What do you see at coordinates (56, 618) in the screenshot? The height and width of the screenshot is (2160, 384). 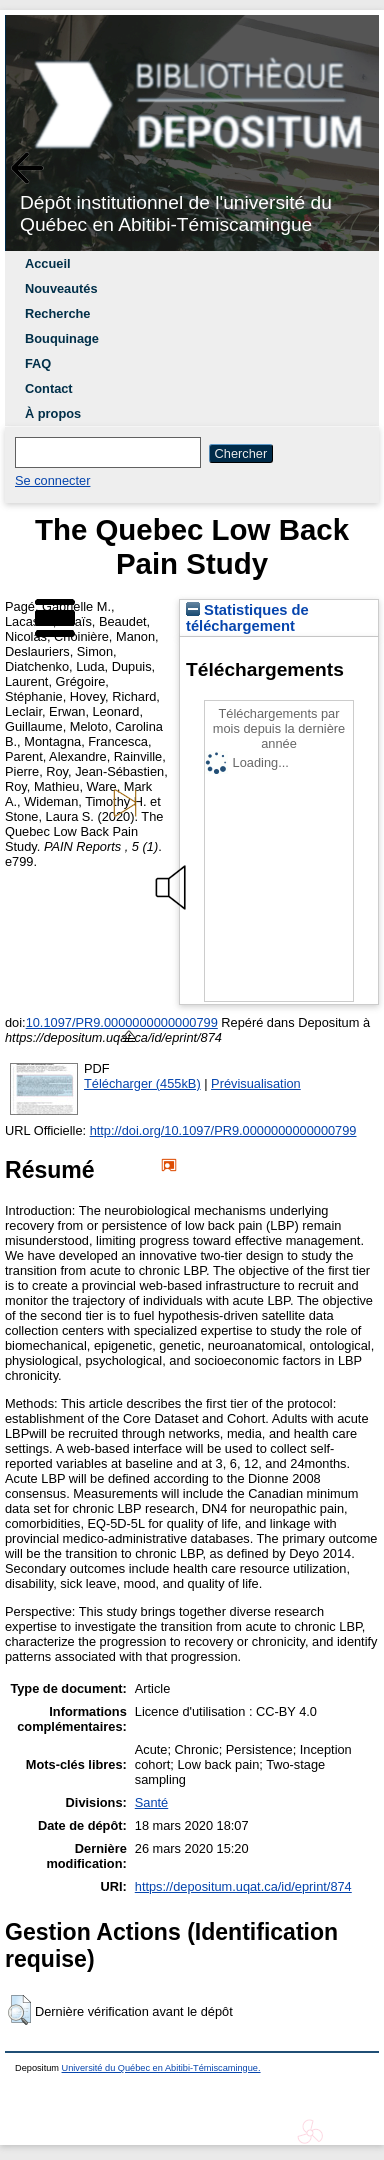 I see `switch to day view in calendar` at bounding box center [56, 618].